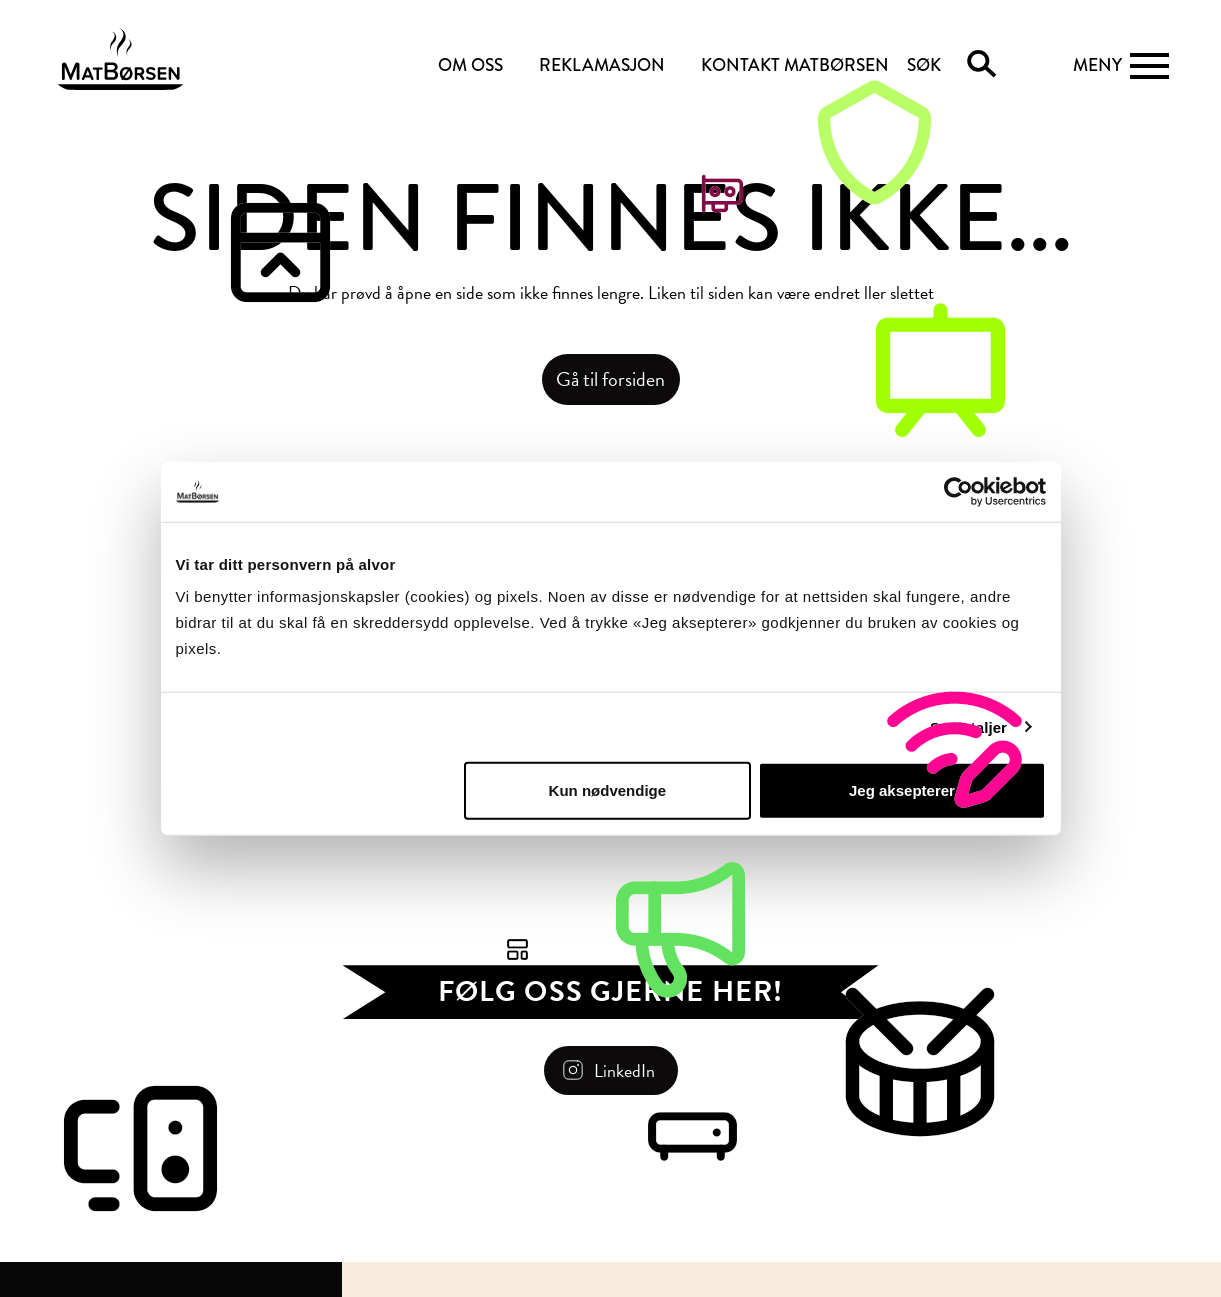 Image resolution: width=1221 pixels, height=1297 pixels. I want to click on start or view a presentation, so click(940, 372).